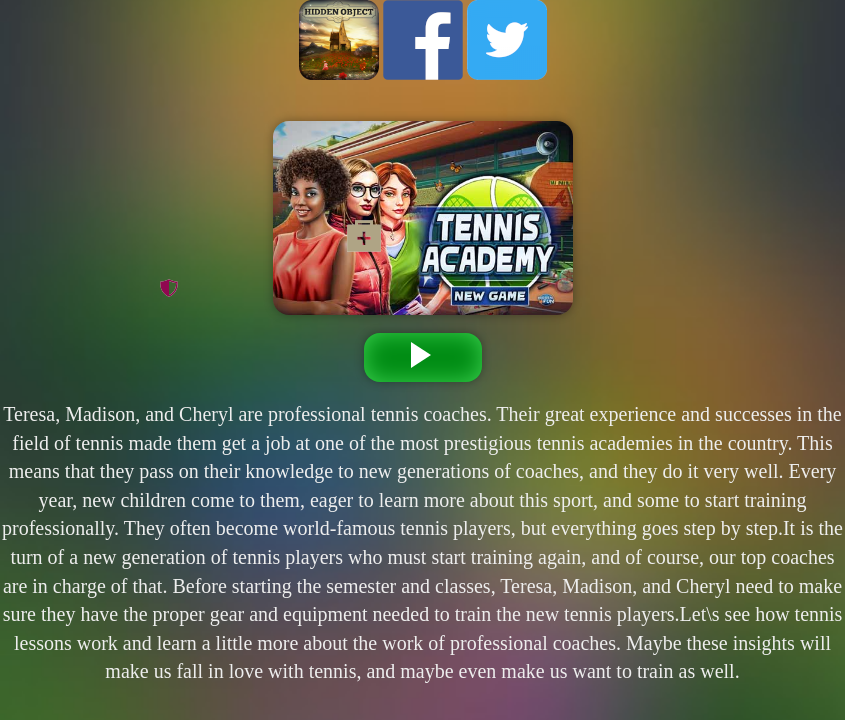 The height and width of the screenshot is (720, 845). Describe the element at coordinates (364, 236) in the screenshot. I see `access health or medical features` at that location.